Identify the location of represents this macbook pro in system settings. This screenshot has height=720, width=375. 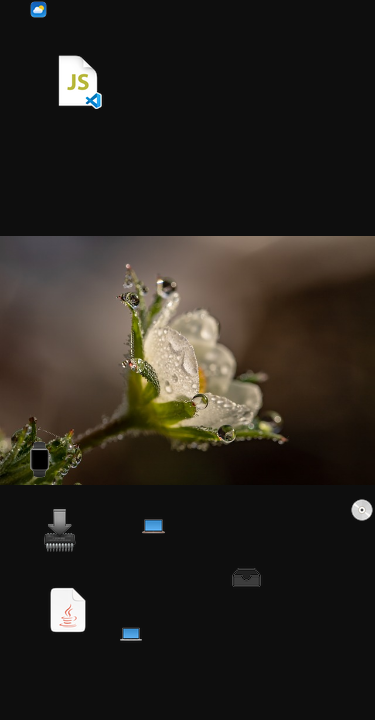
(131, 634).